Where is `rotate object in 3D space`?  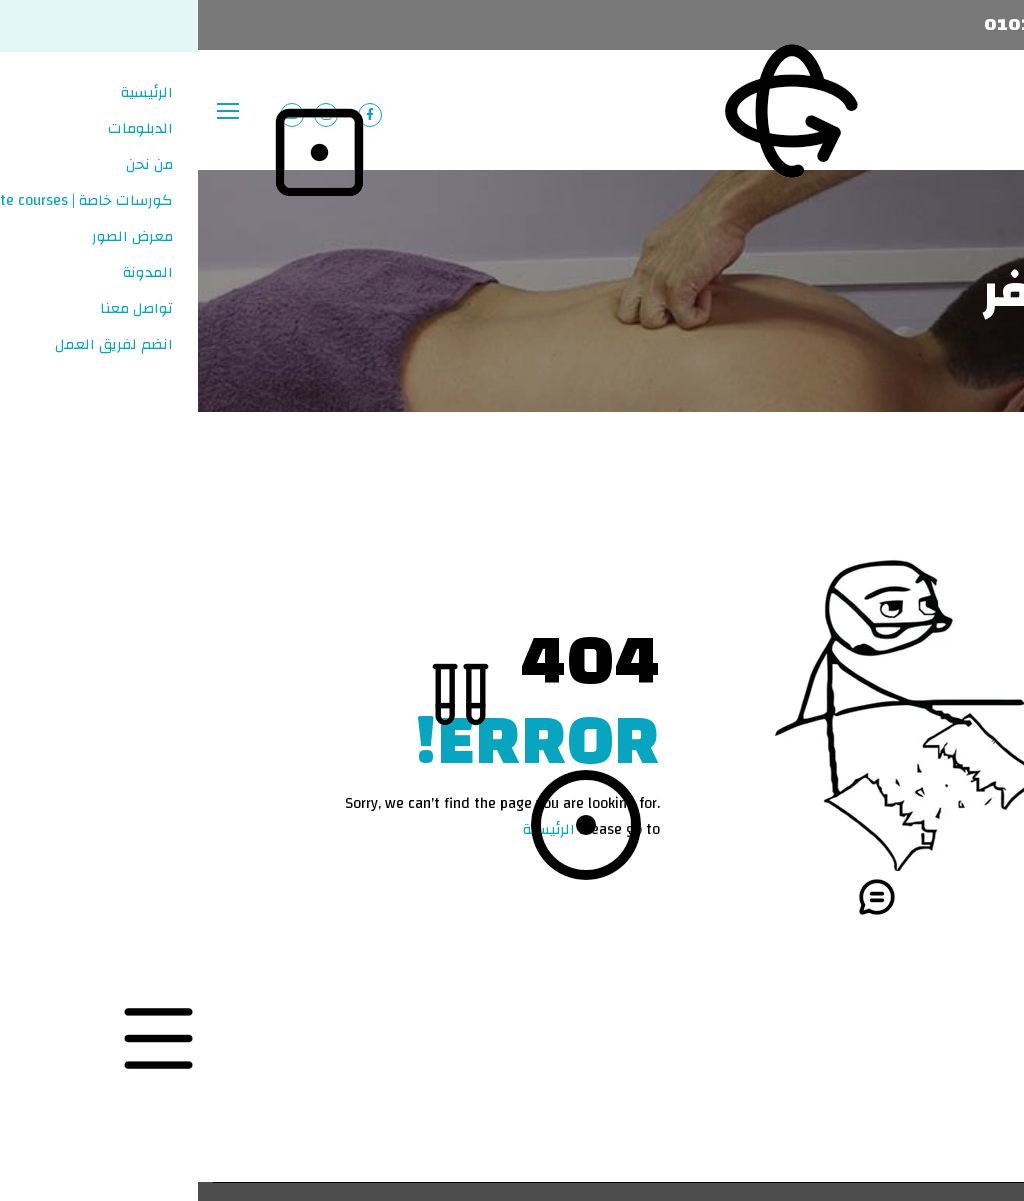 rotate object in 3D space is located at coordinates (792, 111).